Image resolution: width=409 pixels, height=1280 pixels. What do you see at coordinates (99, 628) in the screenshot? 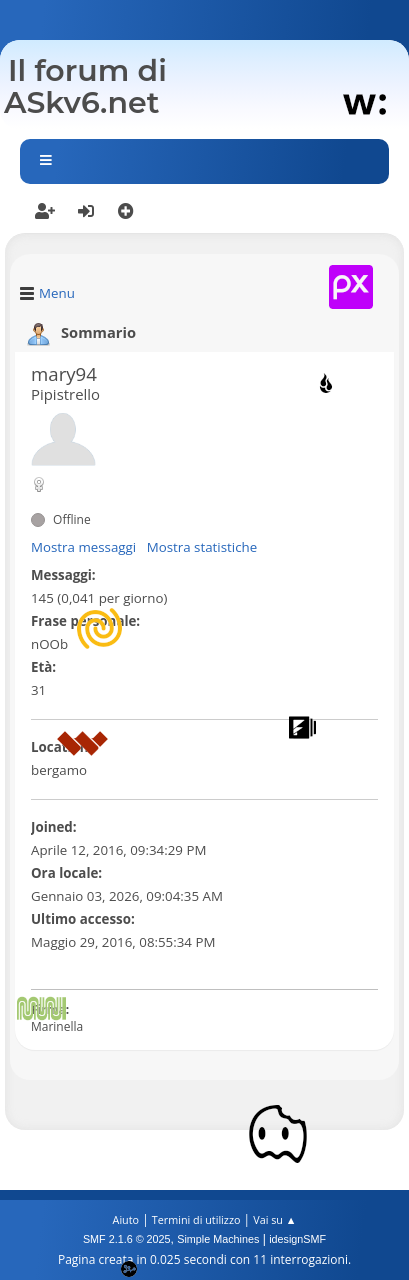
I see `lucide icon library logo` at bounding box center [99, 628].